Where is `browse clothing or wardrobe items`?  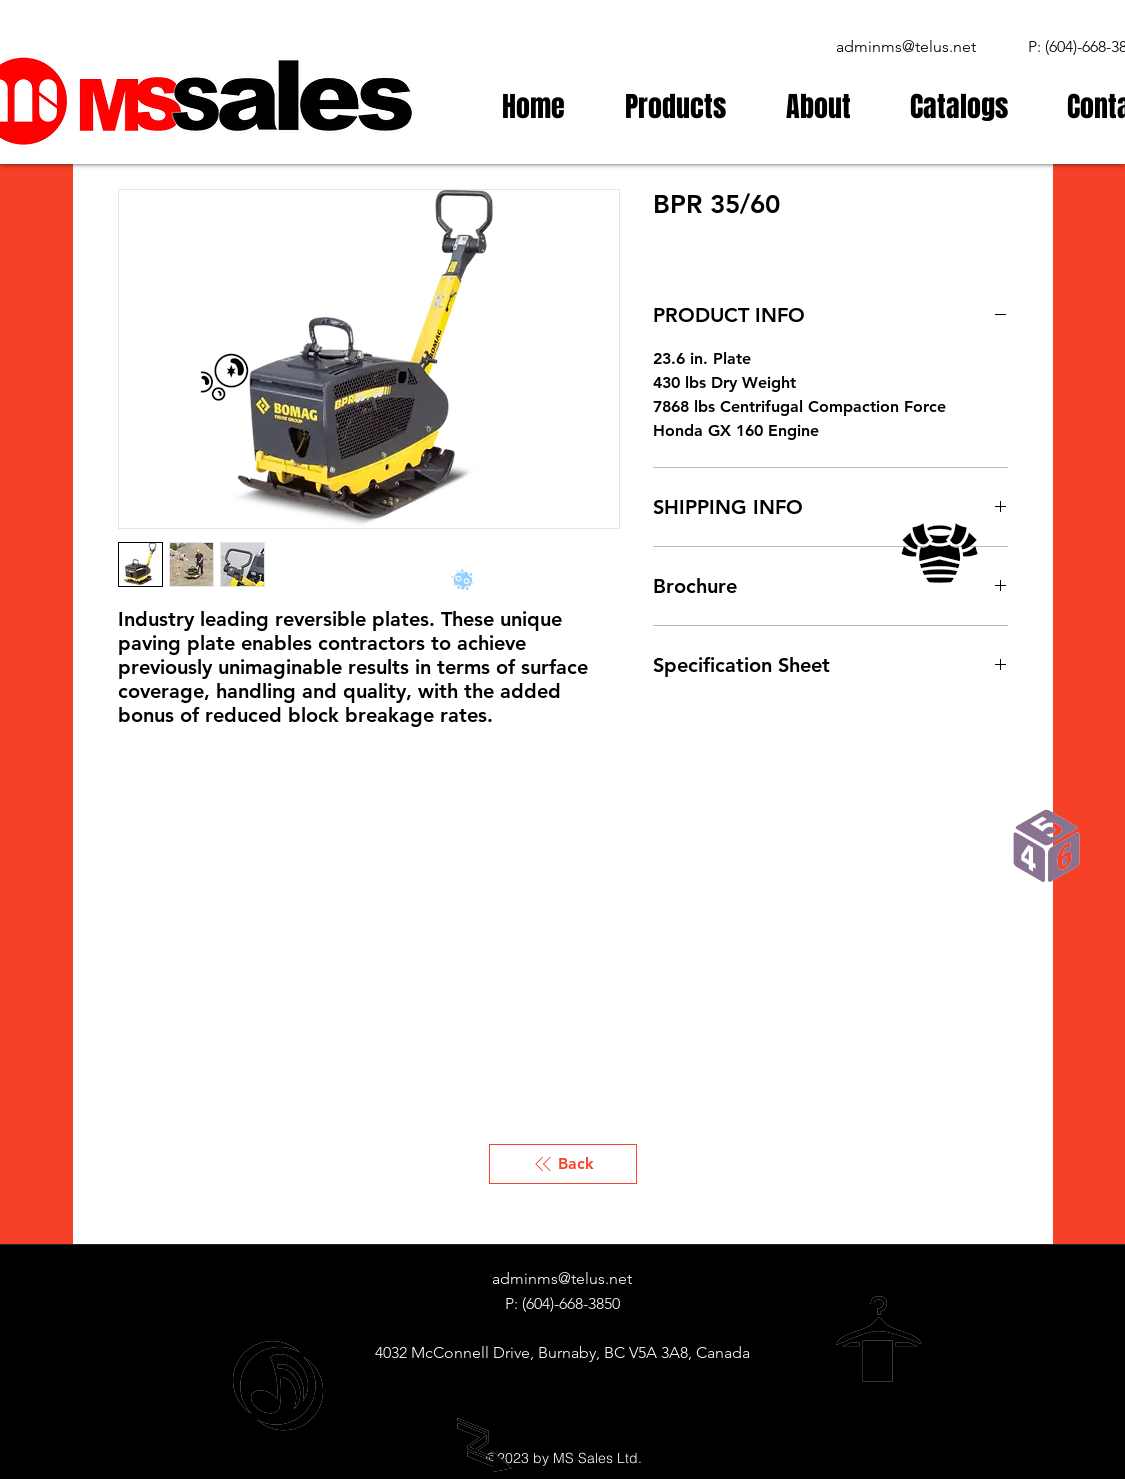 browse clothing or wardrobe items is located at coordinates (879, 1339).